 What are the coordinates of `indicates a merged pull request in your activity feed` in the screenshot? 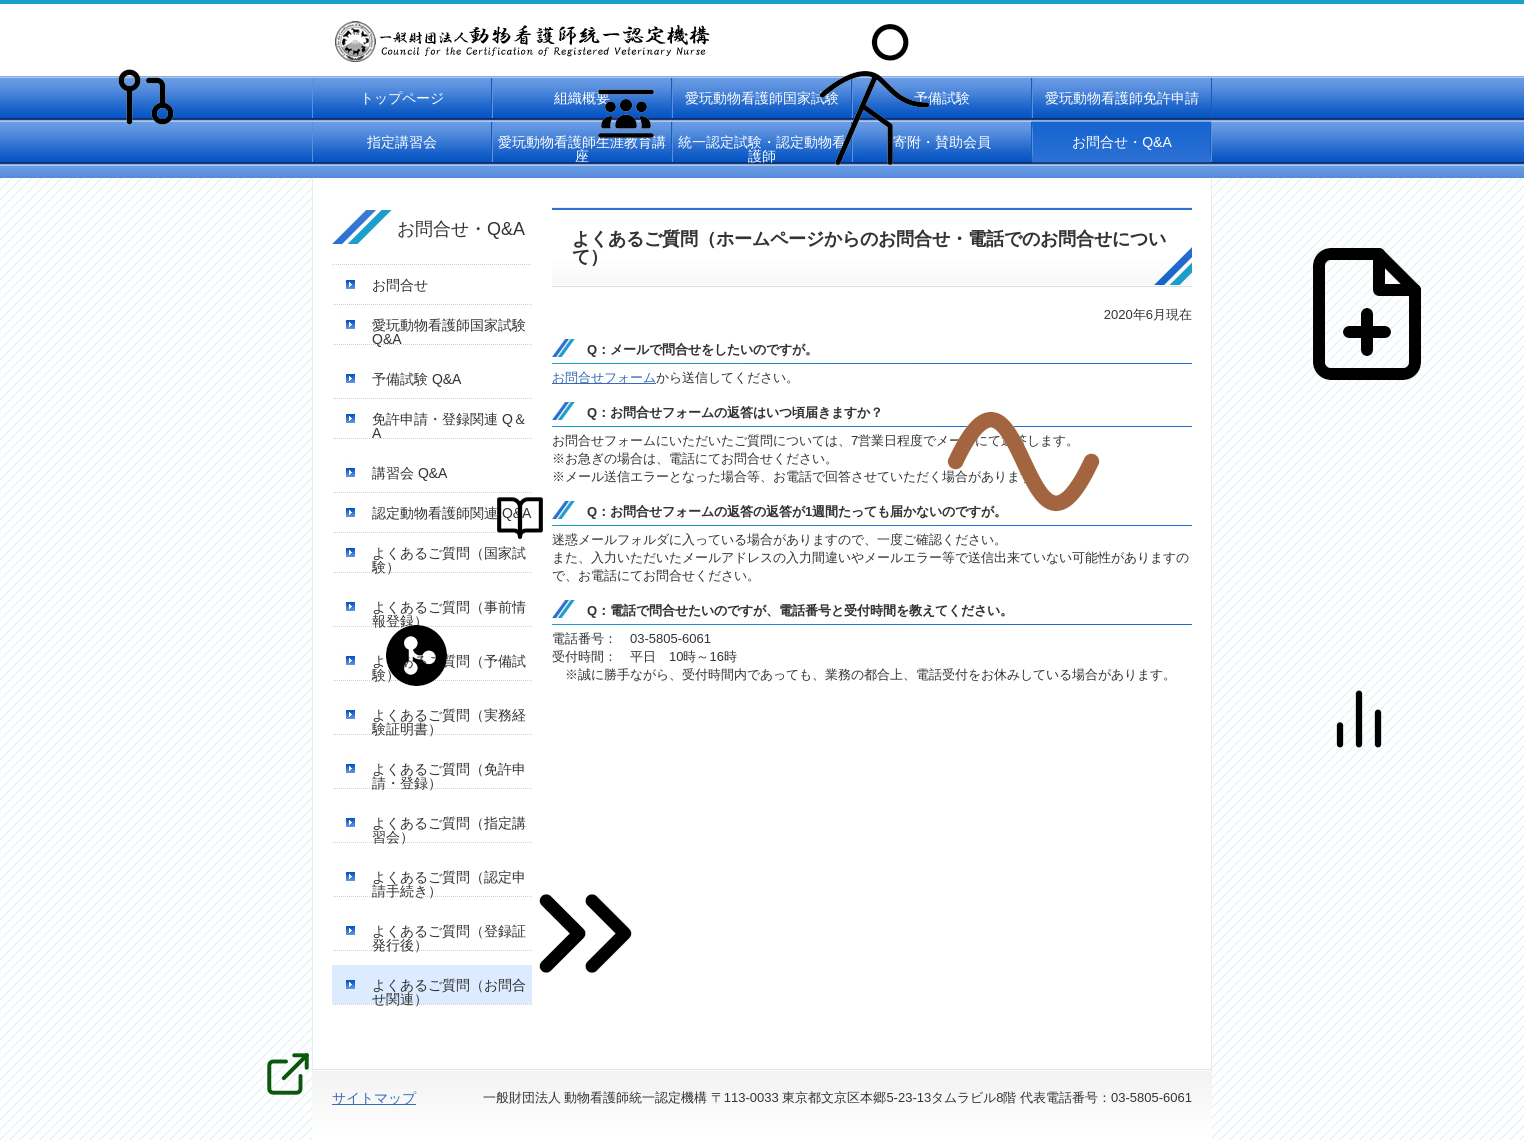 It's located at (416, 655).